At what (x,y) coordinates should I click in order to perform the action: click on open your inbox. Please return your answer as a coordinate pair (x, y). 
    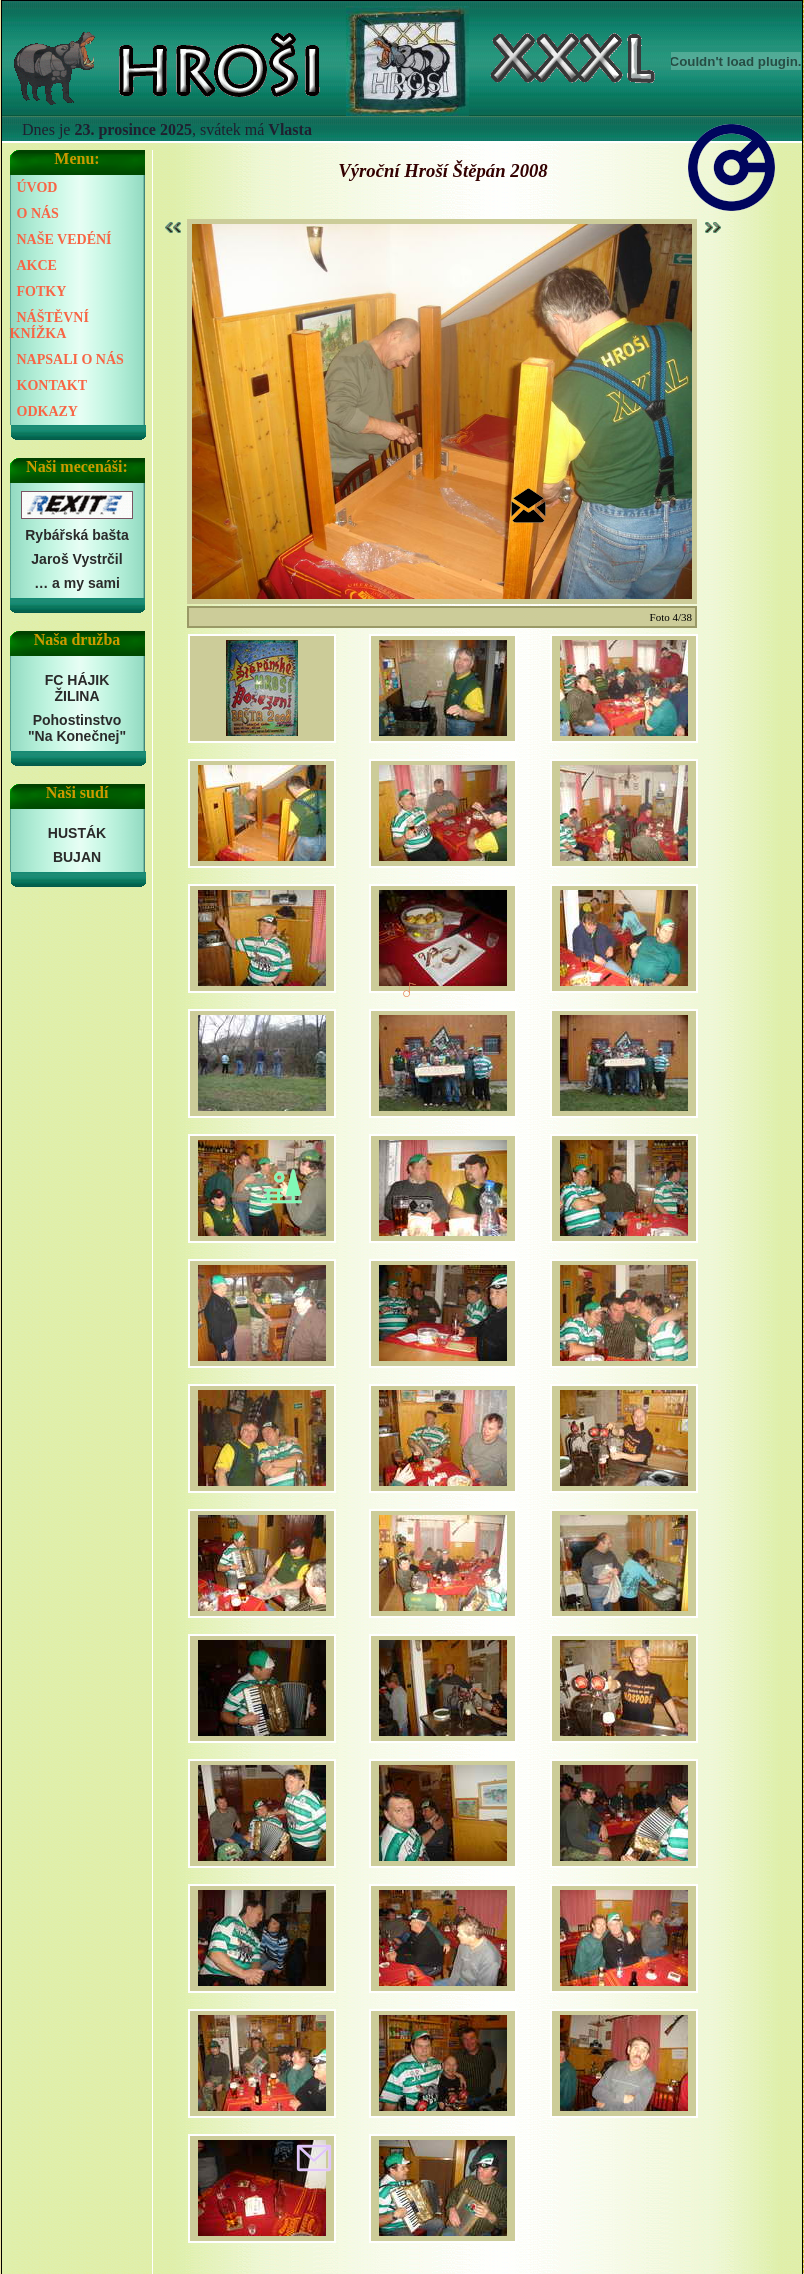
    Looking at the image, I should click on (314, 2158).